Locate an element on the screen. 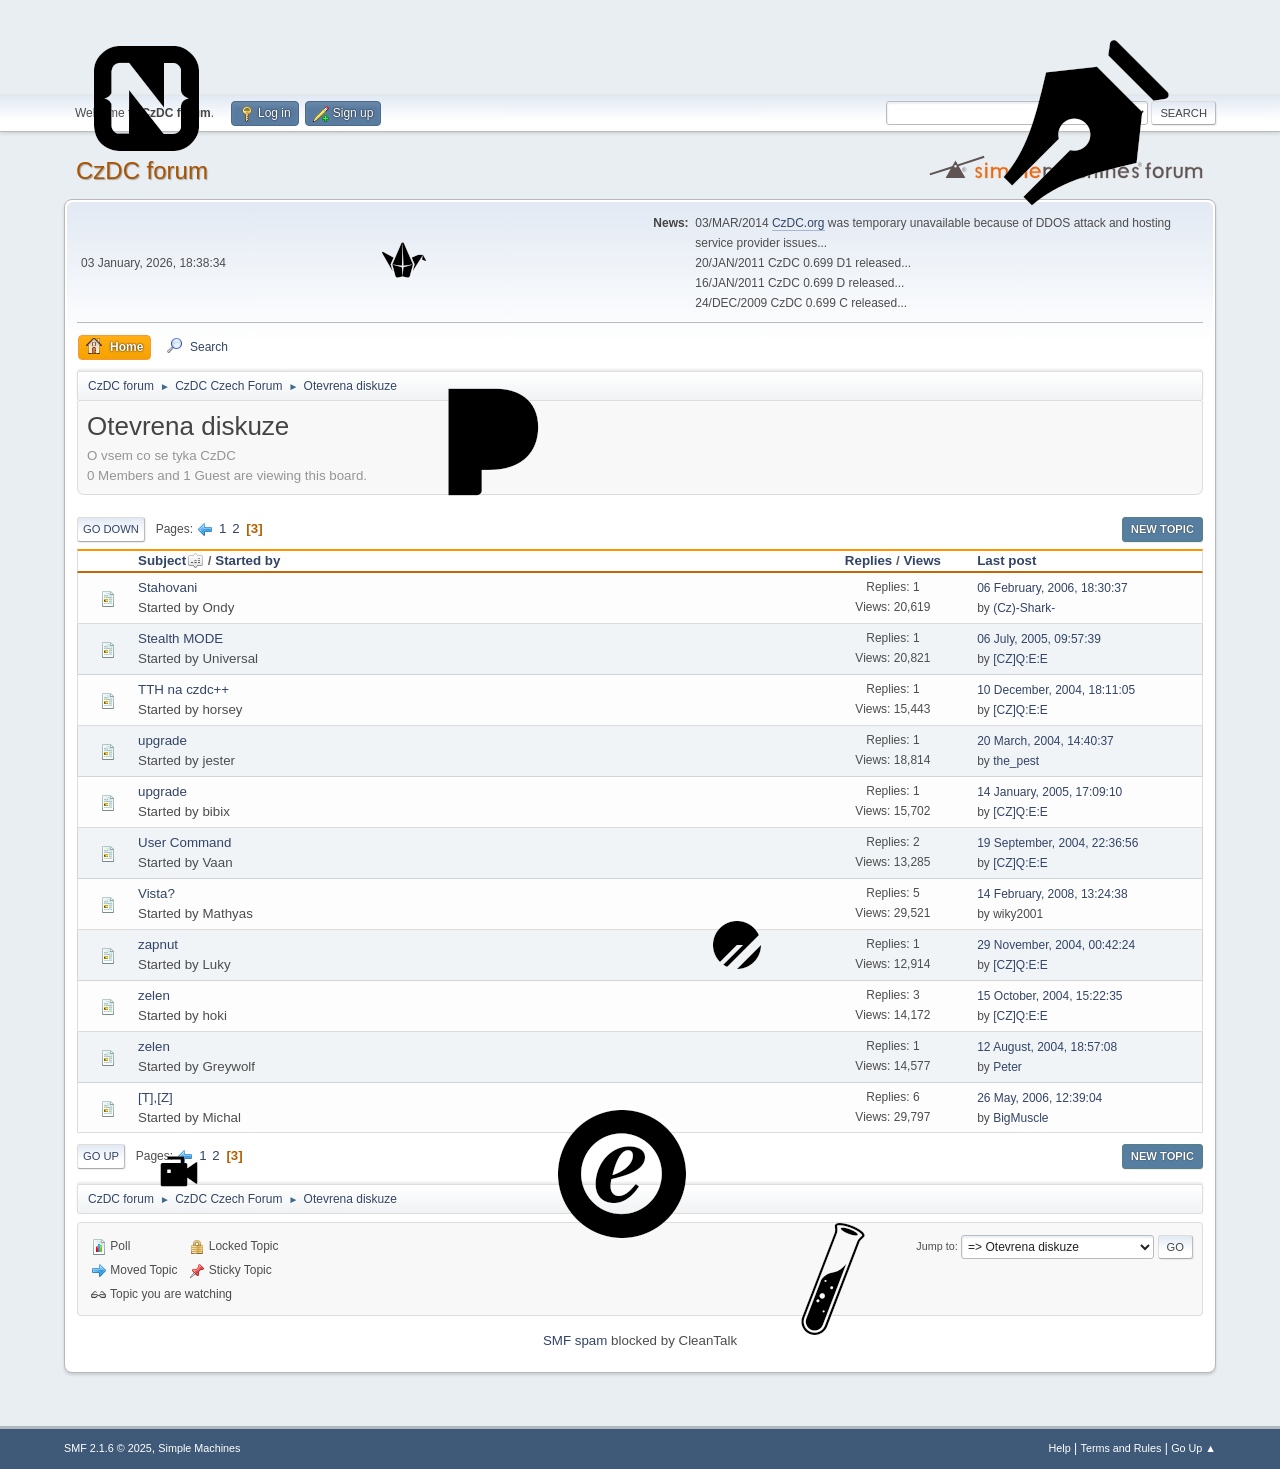  open padlet app is located at coordinates (404, 260).